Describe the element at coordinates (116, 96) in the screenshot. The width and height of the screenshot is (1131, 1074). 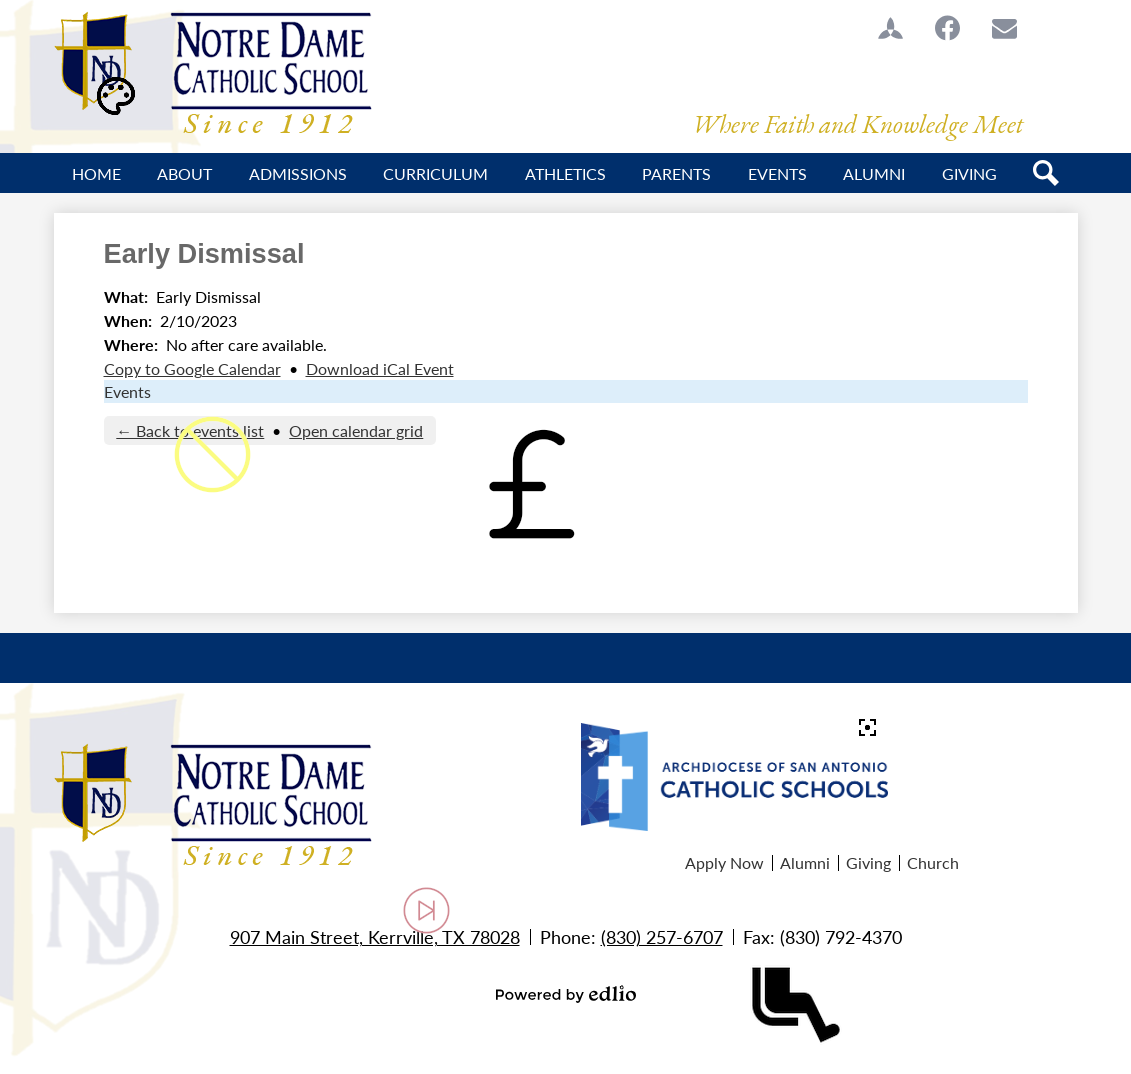
I see `customize color or theme settings` at that location.